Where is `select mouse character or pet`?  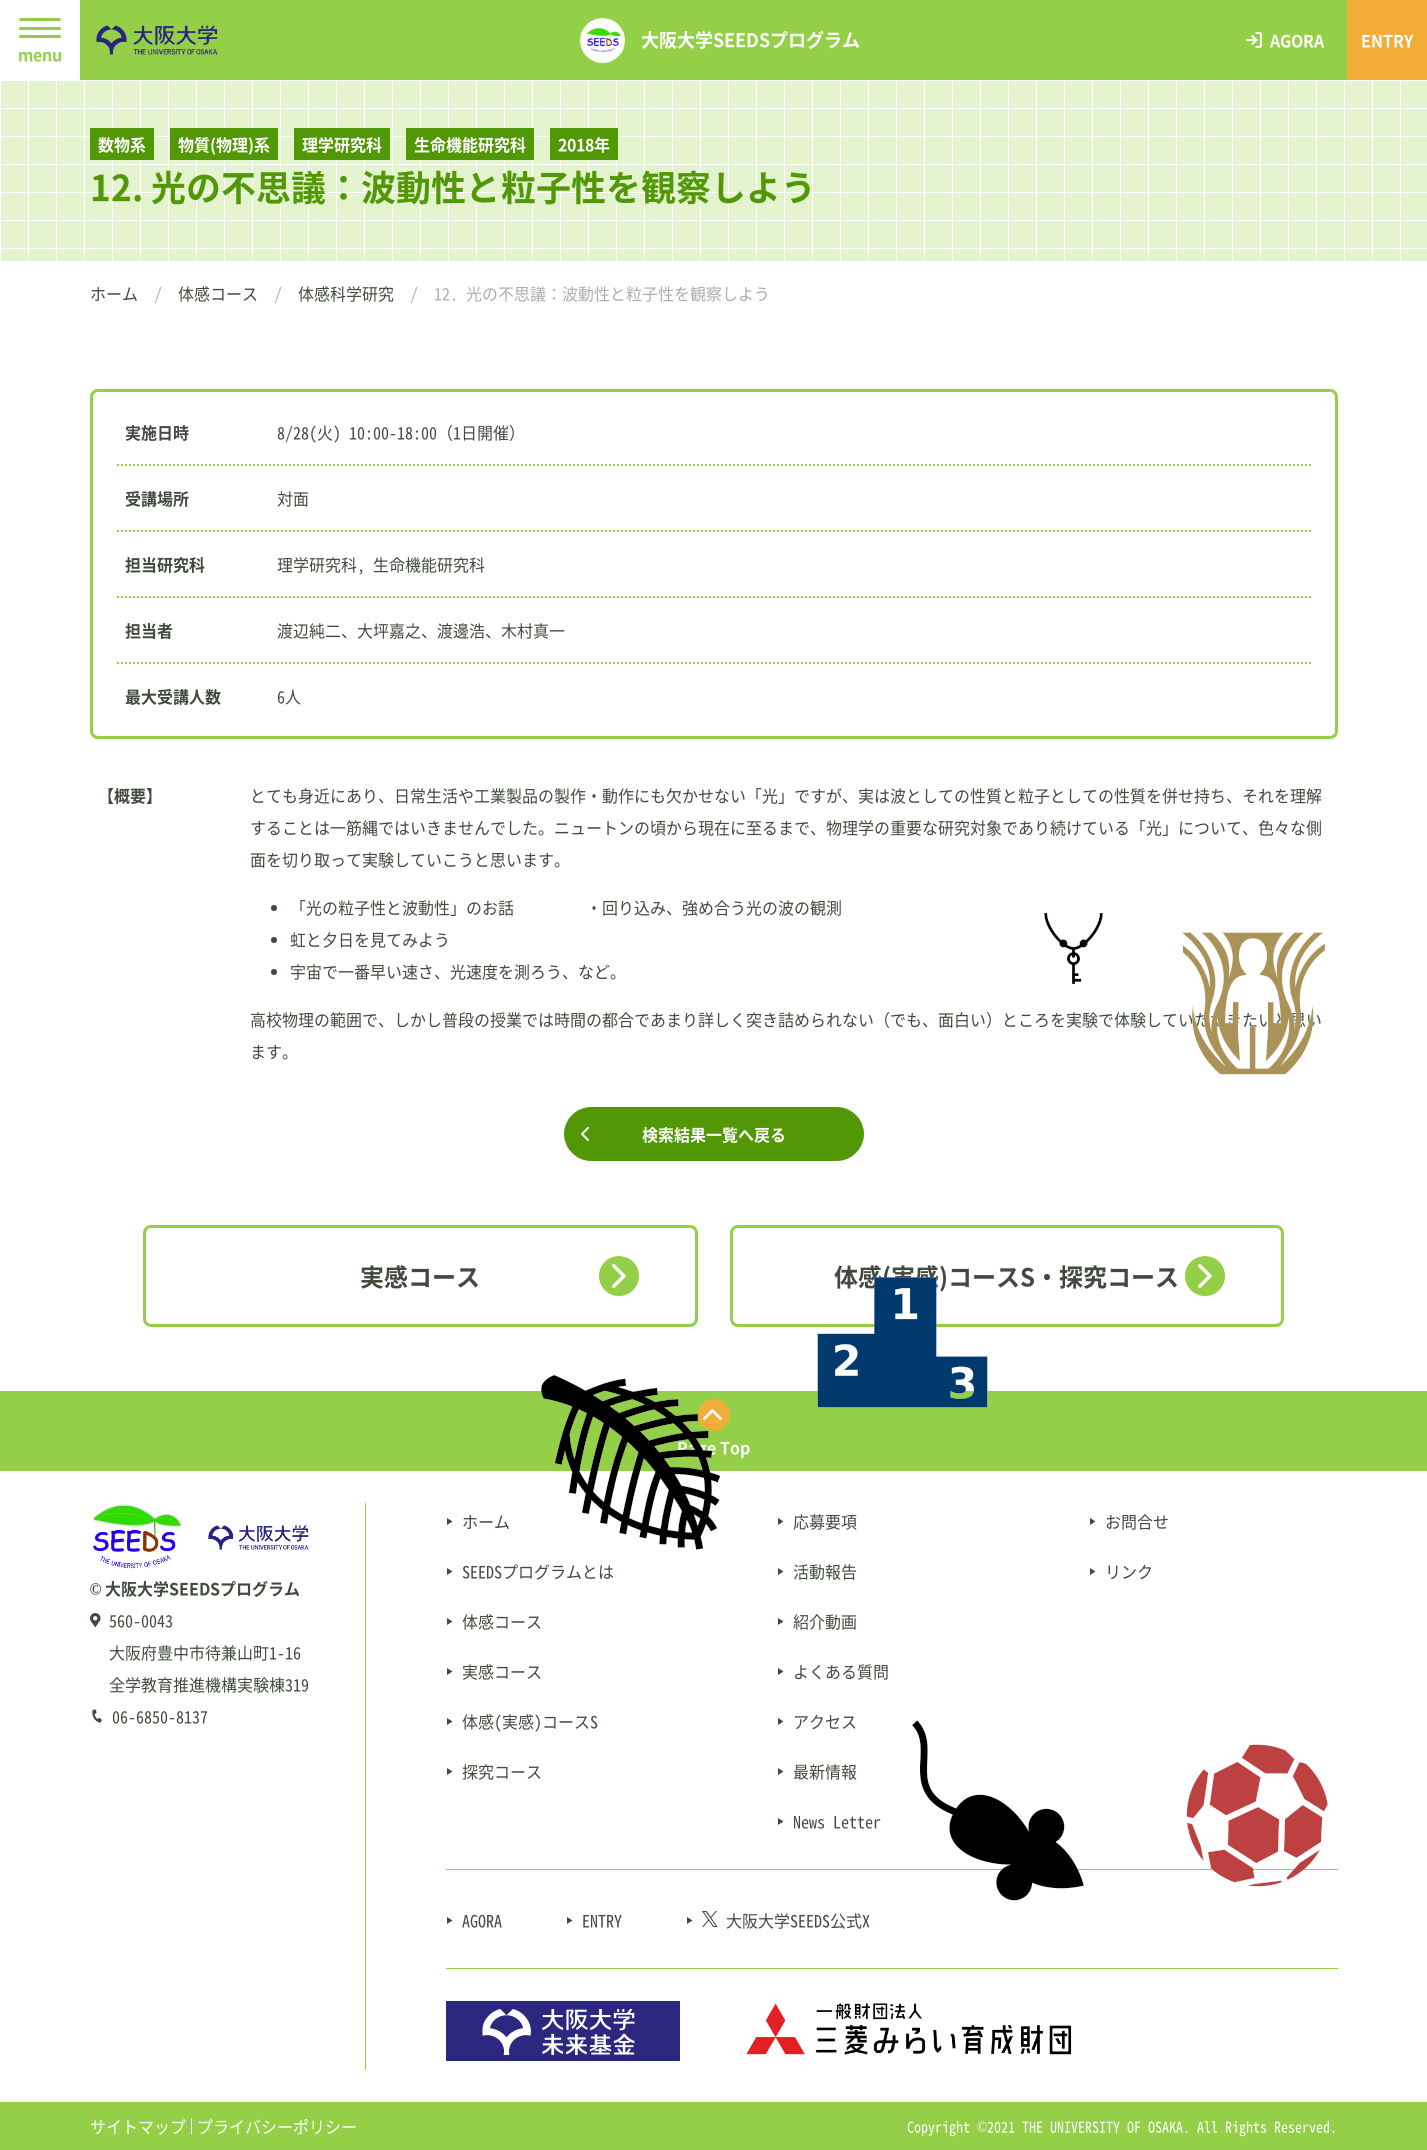
select mouse character or pet is located at coordinates (1000, 1810).